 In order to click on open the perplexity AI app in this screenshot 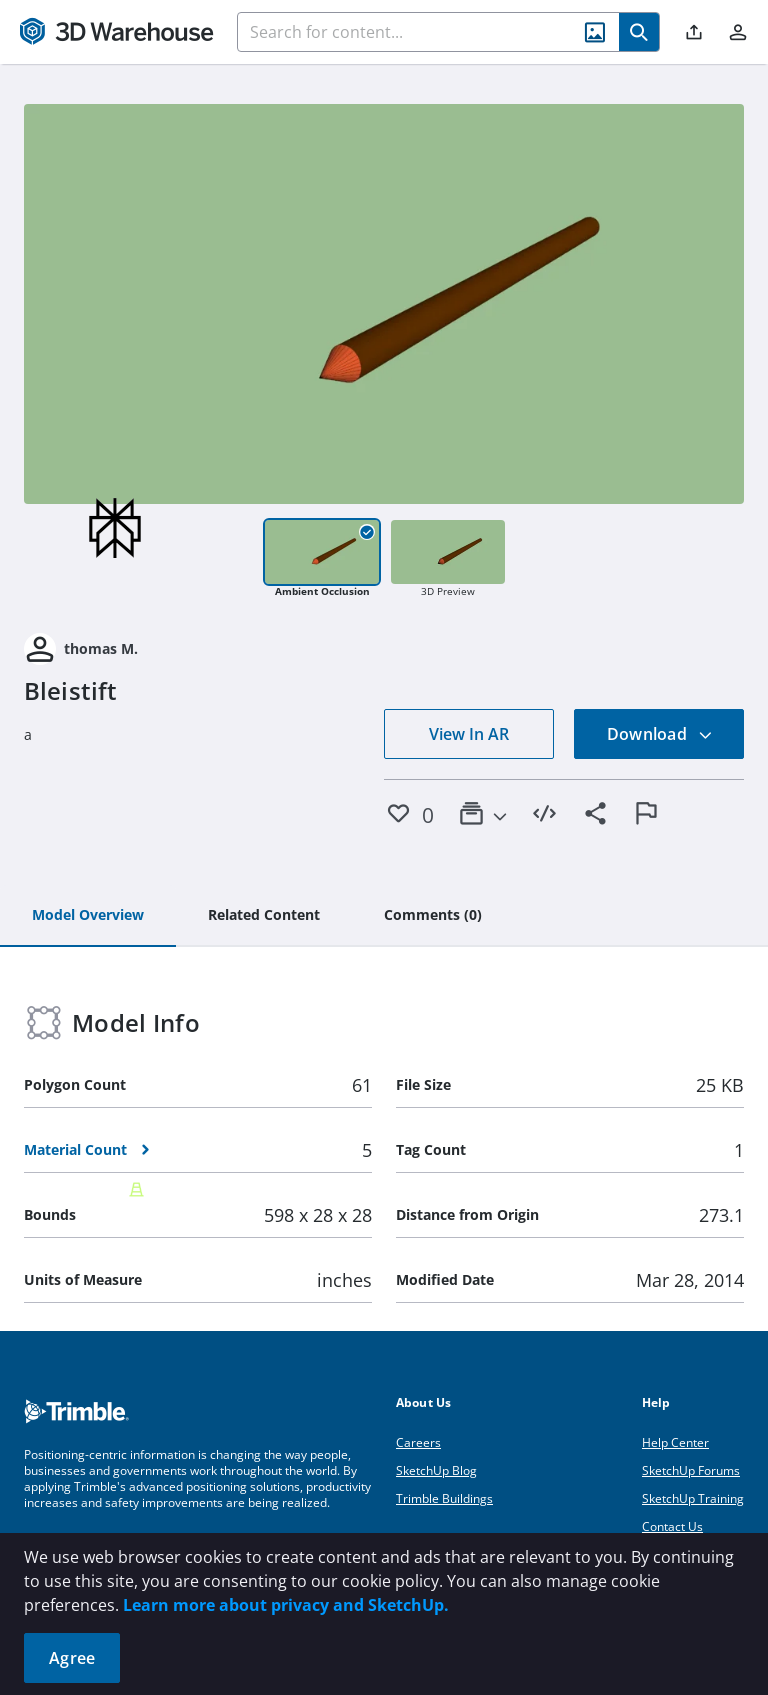, I will do `click(115, 528)`.